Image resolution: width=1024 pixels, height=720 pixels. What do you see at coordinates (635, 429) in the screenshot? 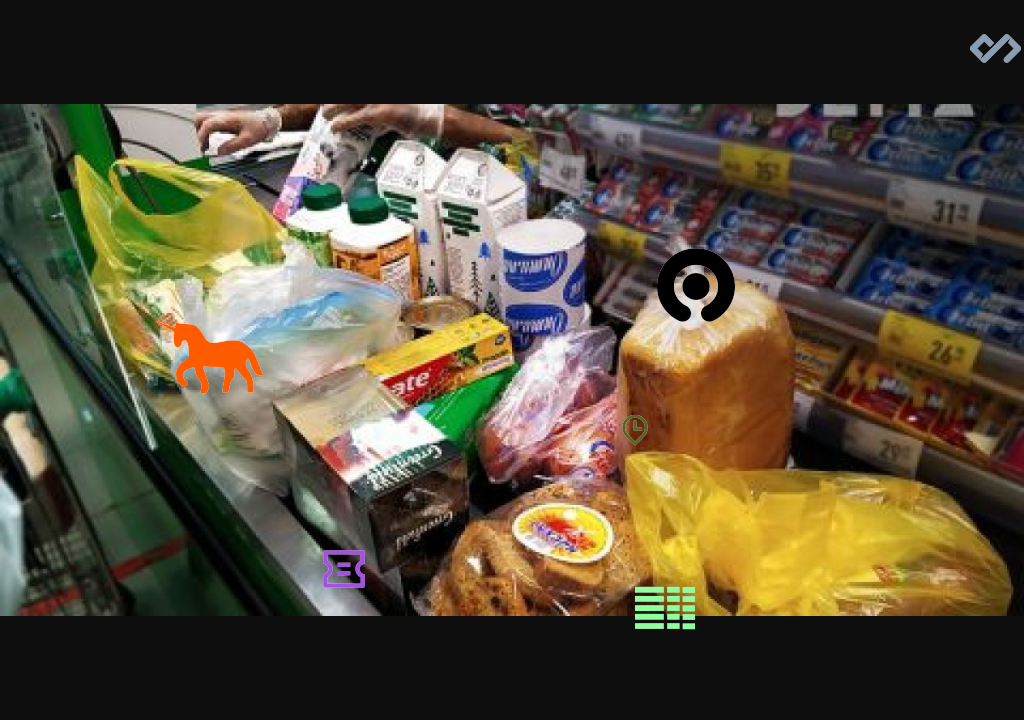
I see `view location history` at bounding box center [635, 429].